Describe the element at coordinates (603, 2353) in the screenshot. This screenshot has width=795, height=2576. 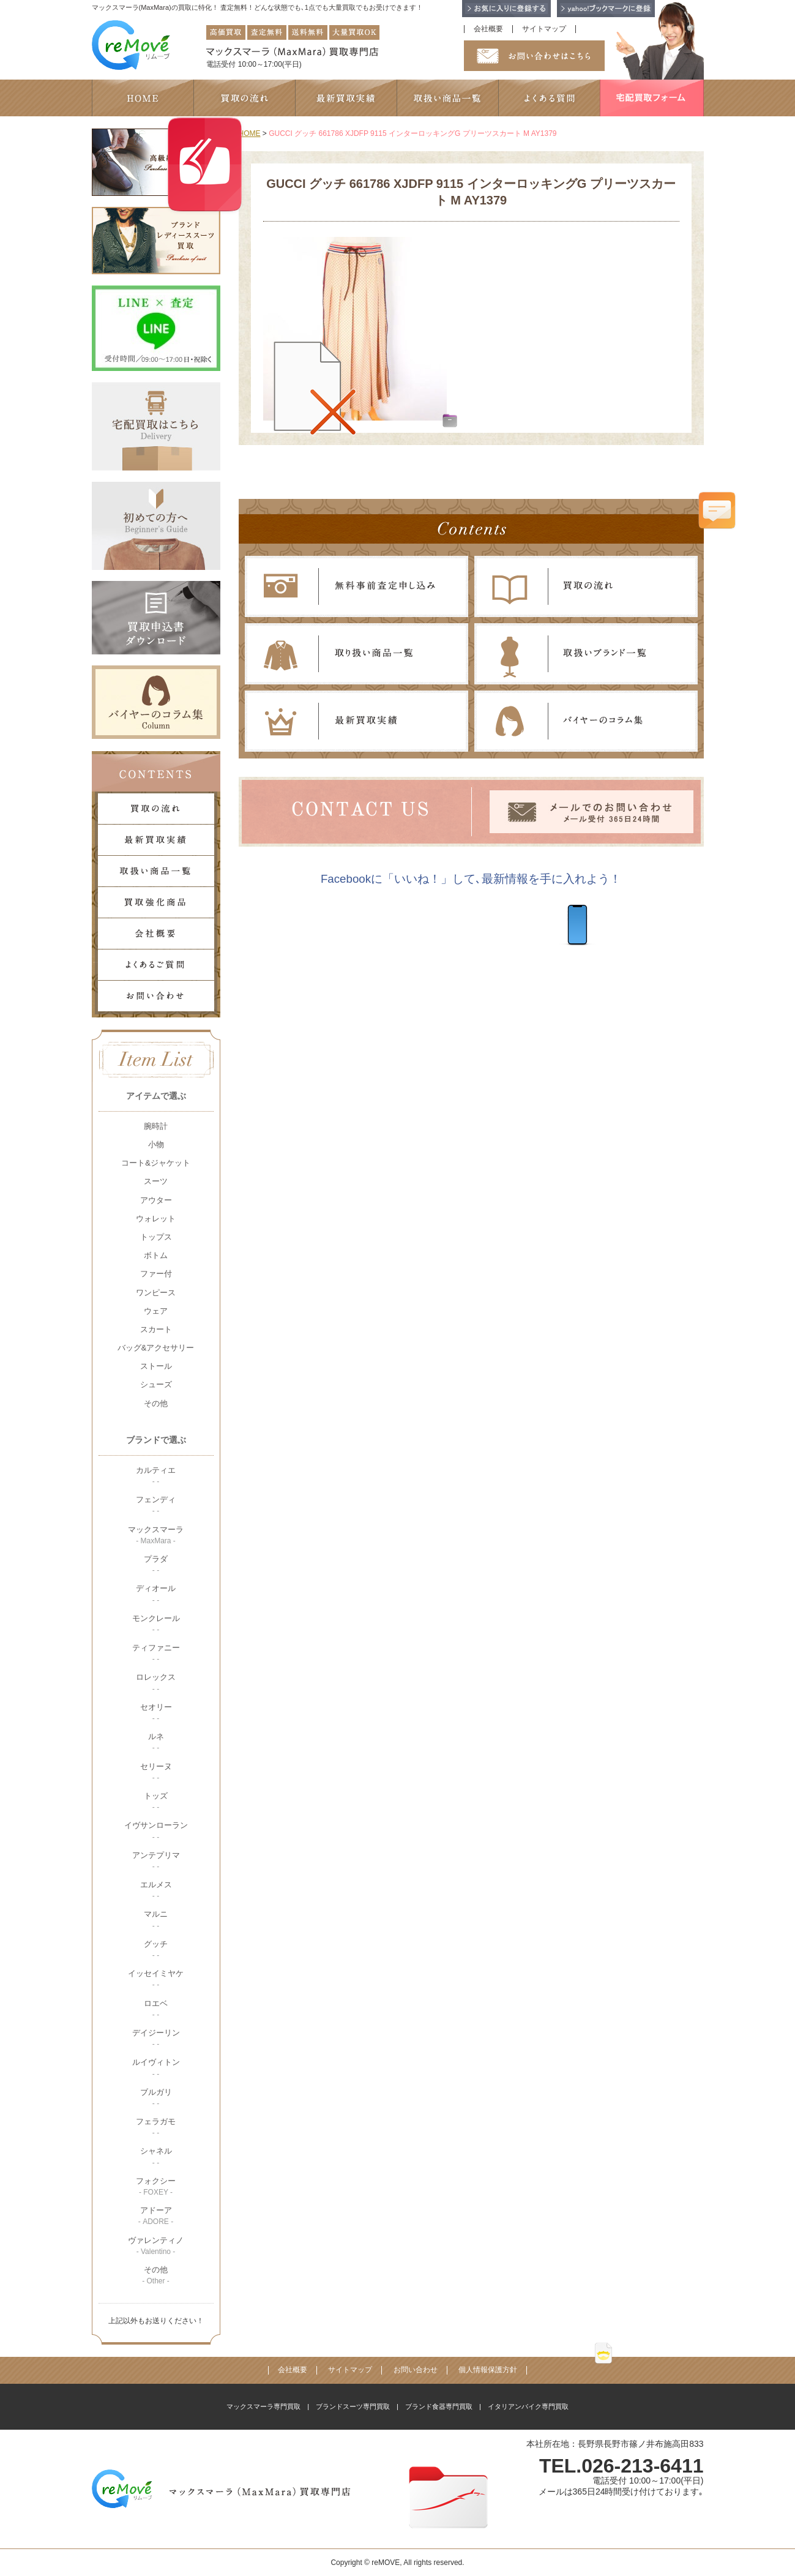
I see `nim programming language source file` at that location.